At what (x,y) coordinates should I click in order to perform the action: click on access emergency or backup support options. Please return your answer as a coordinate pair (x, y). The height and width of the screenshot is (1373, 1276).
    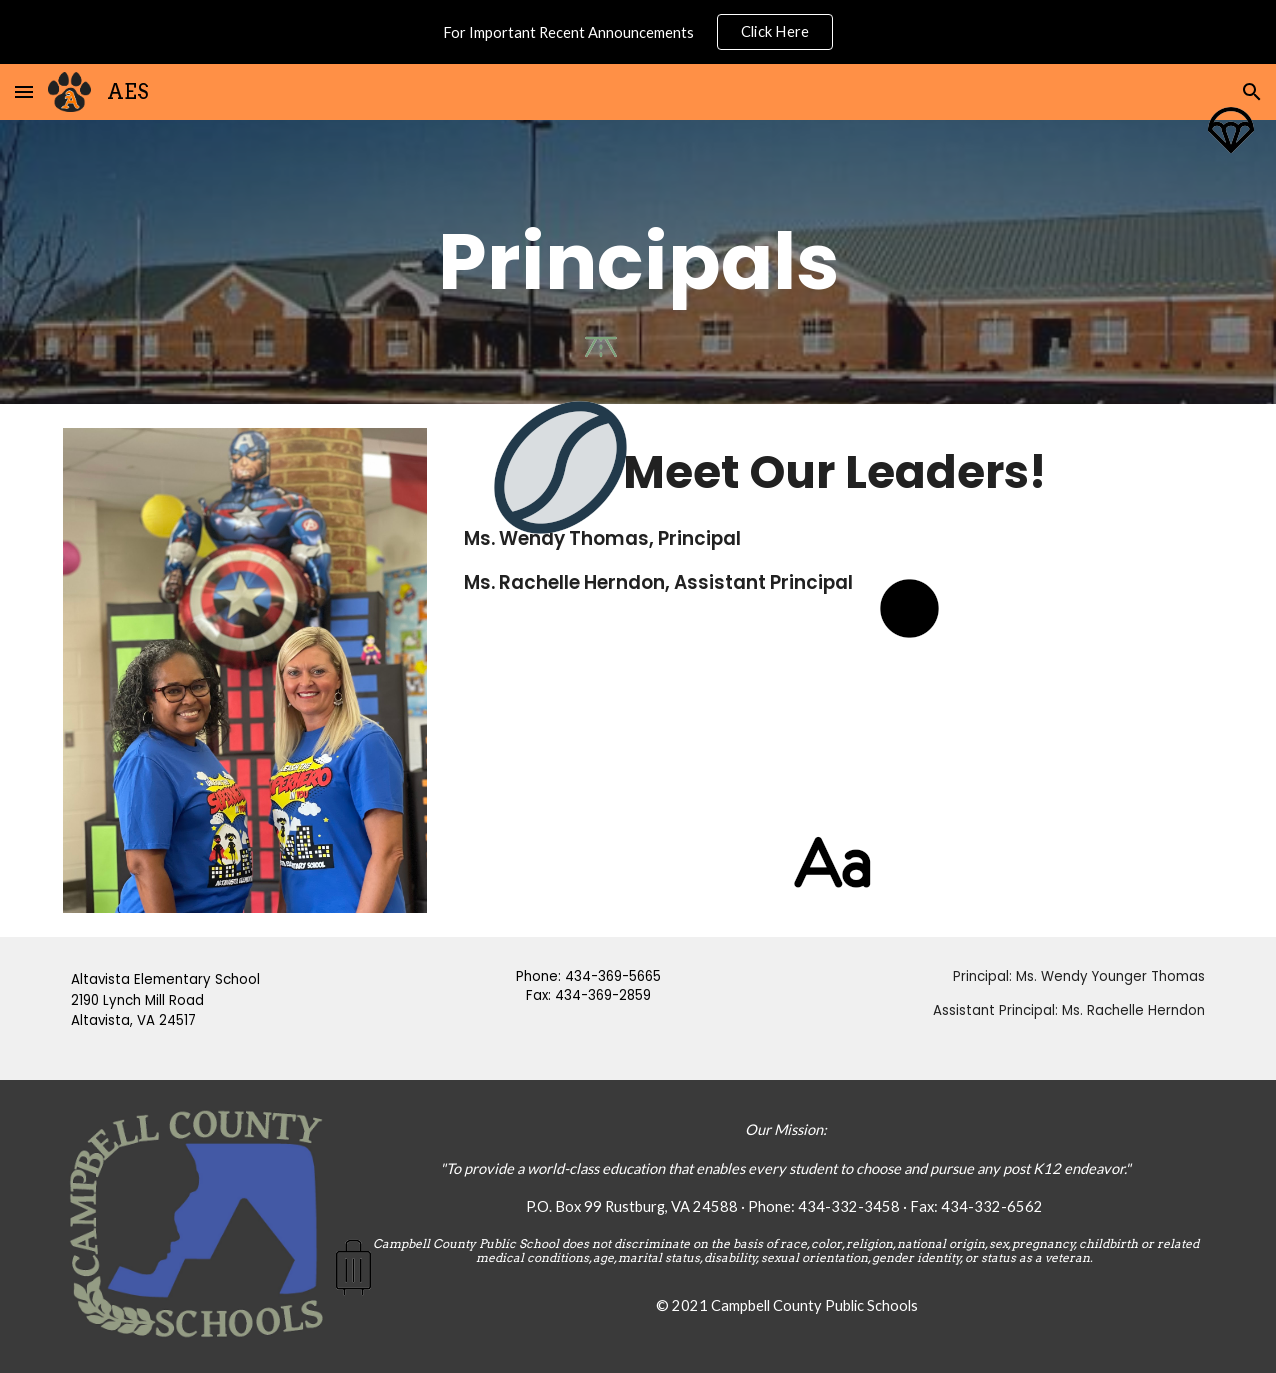
    Looking at the image, I should click on (1231, 130).